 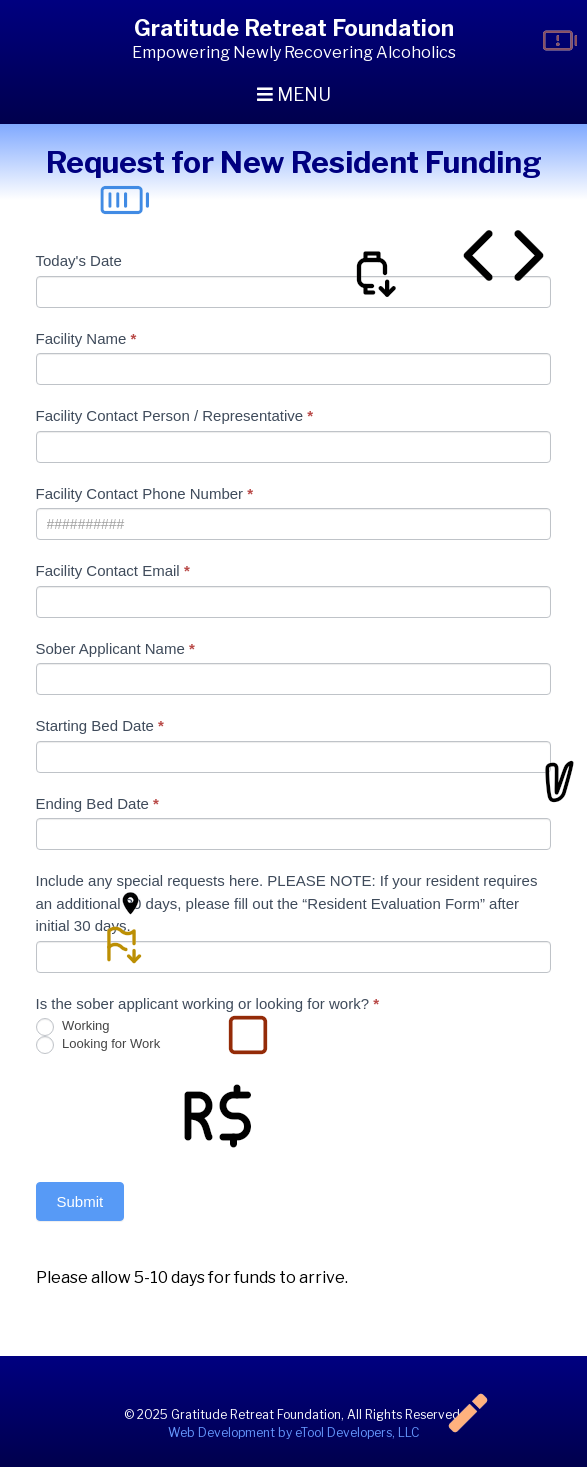 I want to click on view current location on map, so click(x=130, y=903).